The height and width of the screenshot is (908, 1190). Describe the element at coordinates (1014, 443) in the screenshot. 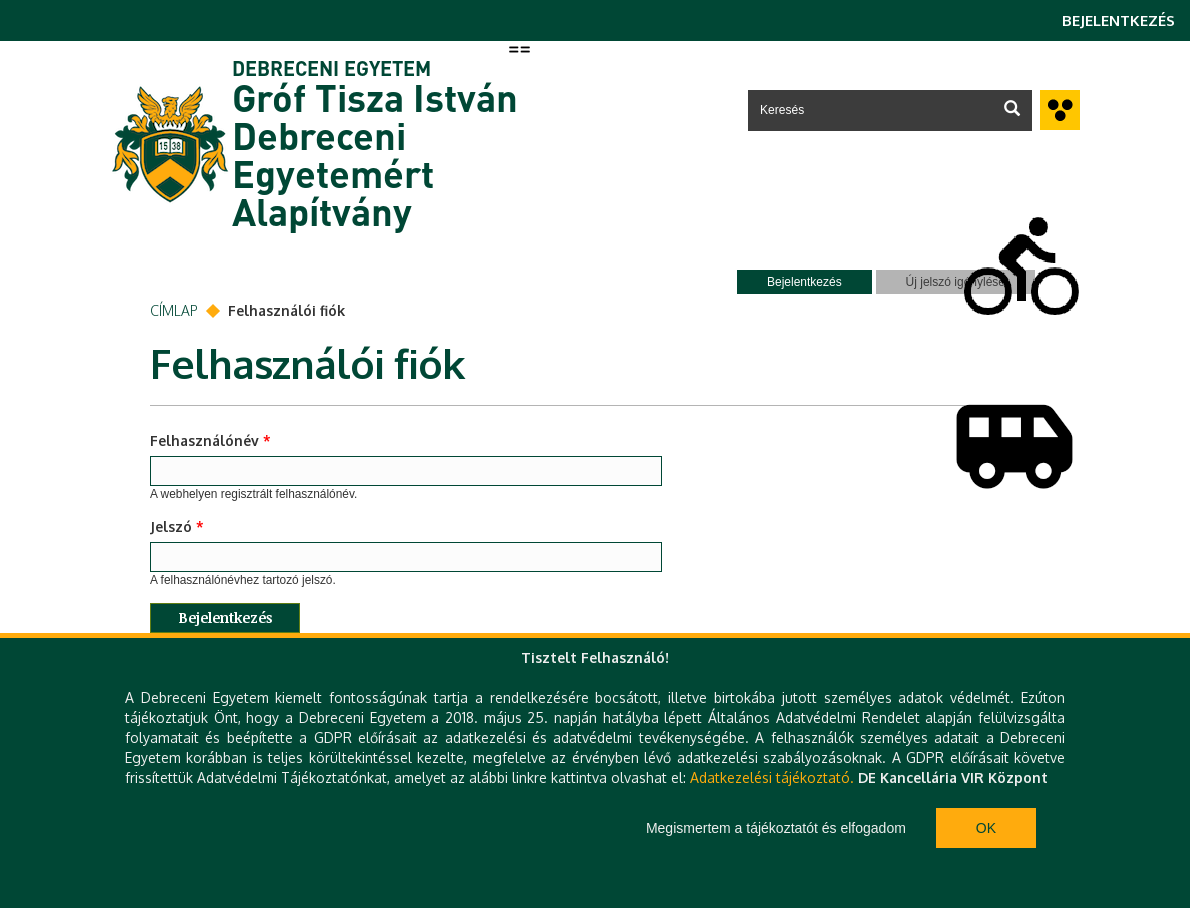

I see `book a shuttle or van service` at that location.